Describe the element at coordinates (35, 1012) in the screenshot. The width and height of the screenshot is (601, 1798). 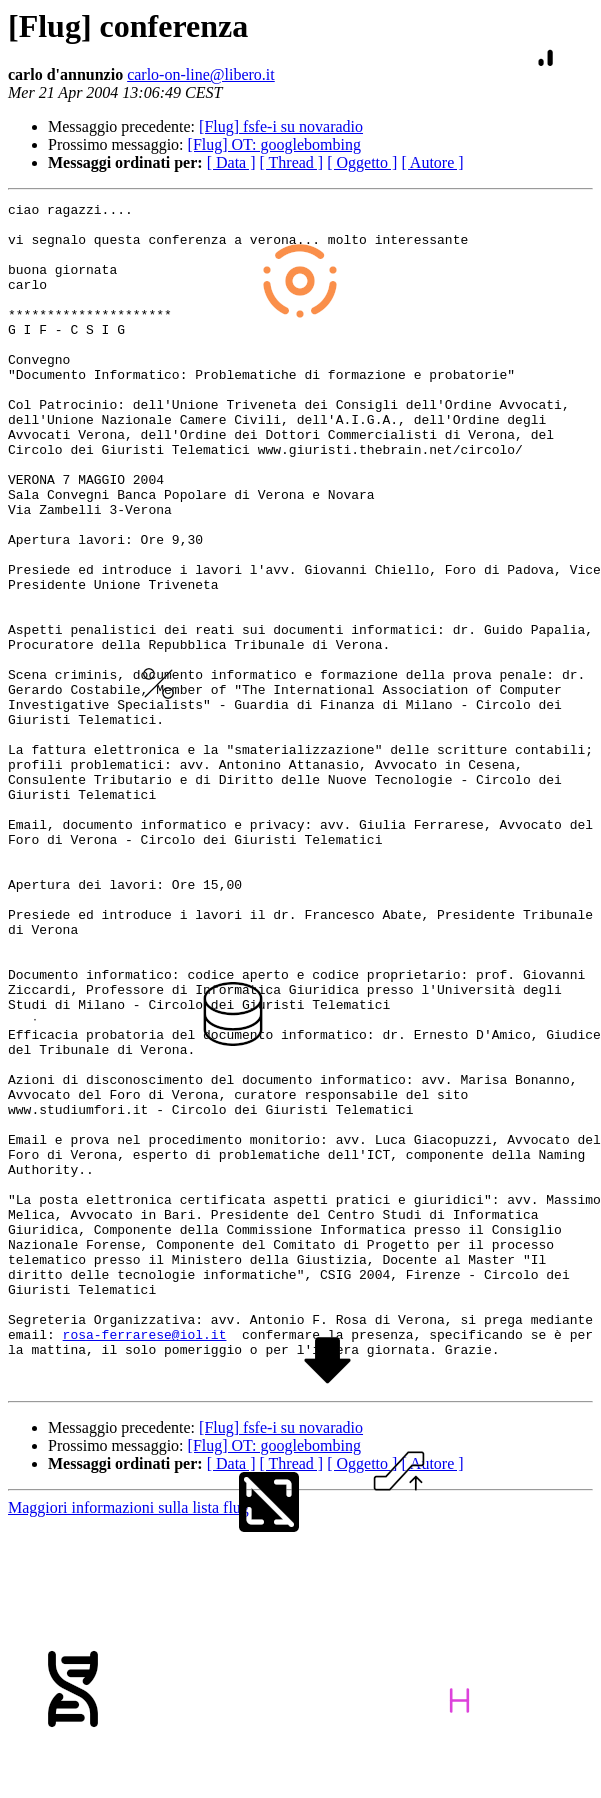
I see `no wifi signal available` at that location.